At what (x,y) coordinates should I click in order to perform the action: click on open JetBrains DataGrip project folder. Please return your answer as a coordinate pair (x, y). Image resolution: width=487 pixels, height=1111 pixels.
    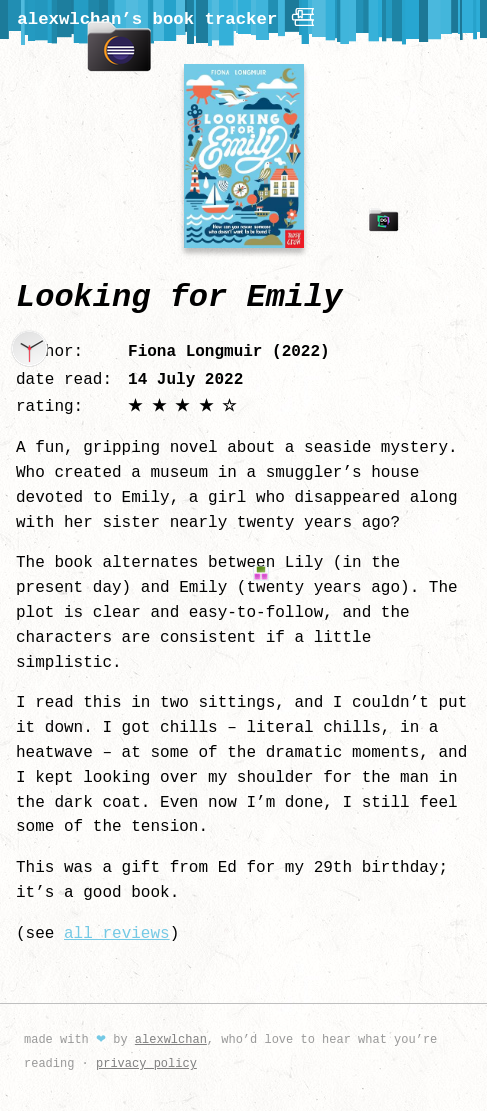
    Looking at the image, I should click on (383, 220).